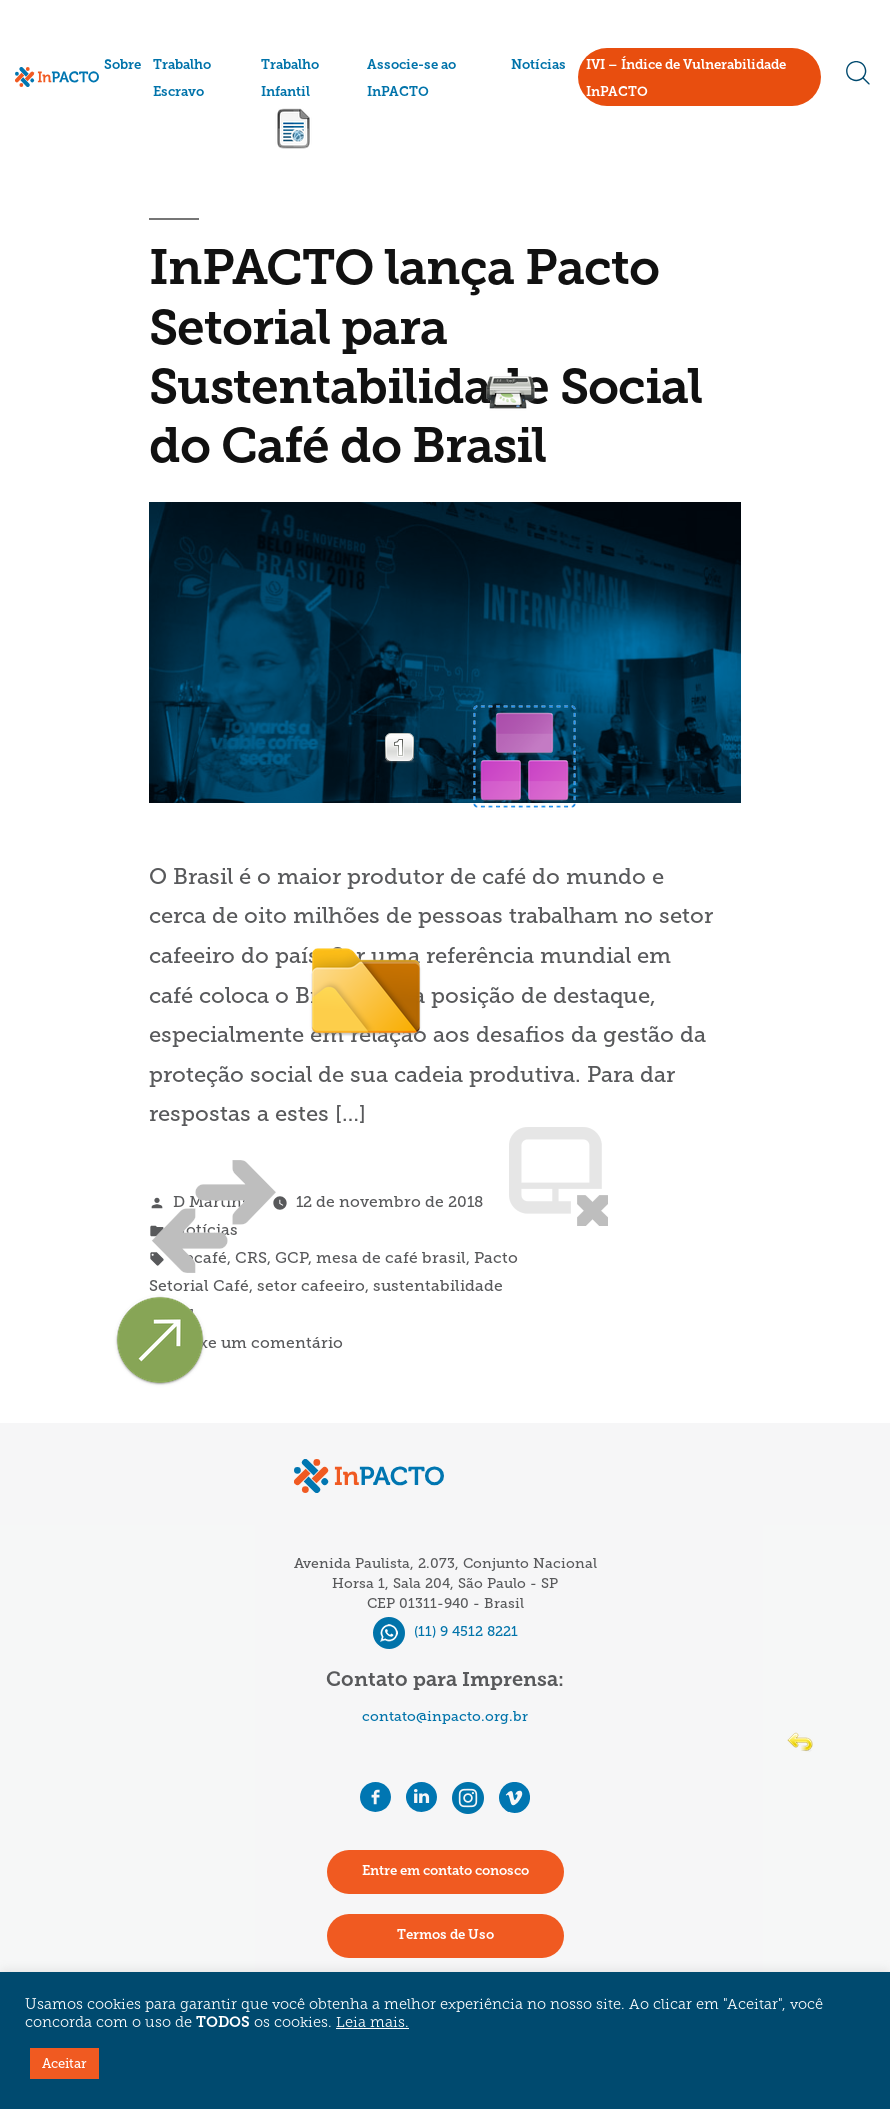 The height and width of the screenshot is (2109, 890). I want to click on open files folder, so click(365, 993).